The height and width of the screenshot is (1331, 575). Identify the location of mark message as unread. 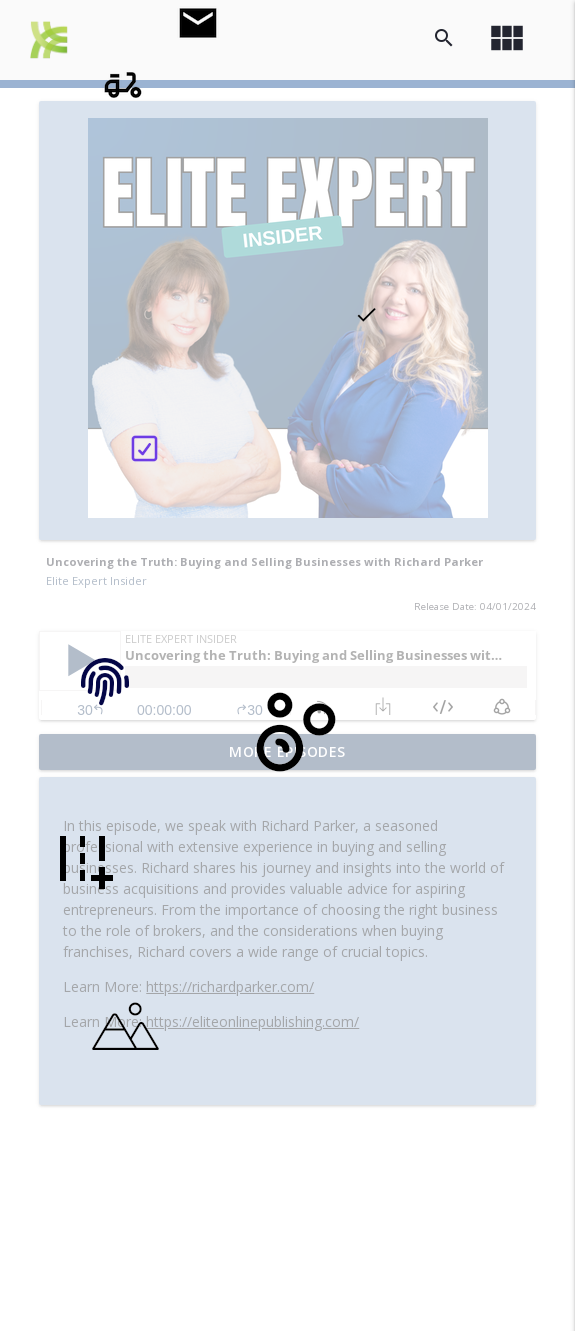
(198, 23).